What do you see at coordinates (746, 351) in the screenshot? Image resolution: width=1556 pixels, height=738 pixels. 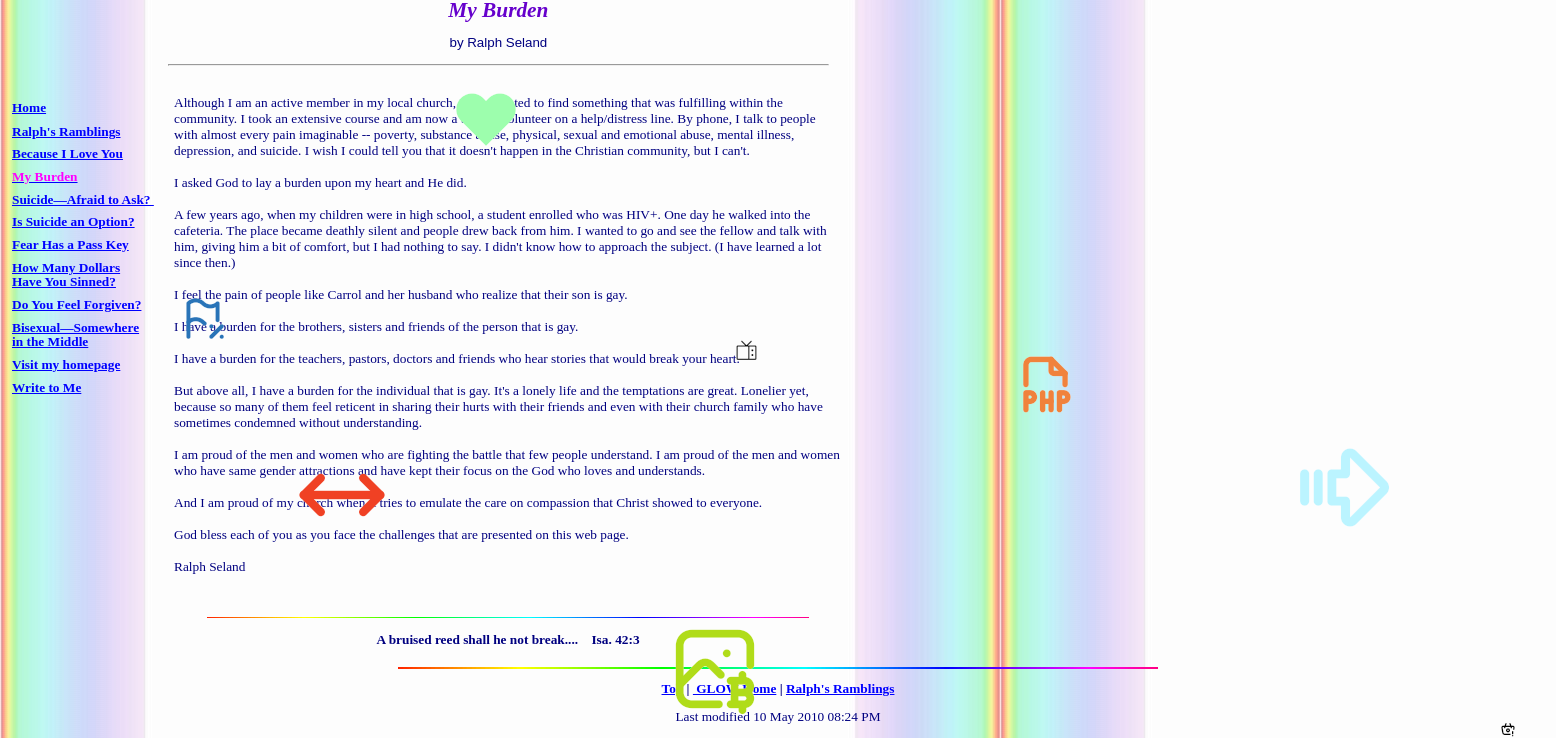 I see `access TV or video streaming features` at bounding box center [746, 351].